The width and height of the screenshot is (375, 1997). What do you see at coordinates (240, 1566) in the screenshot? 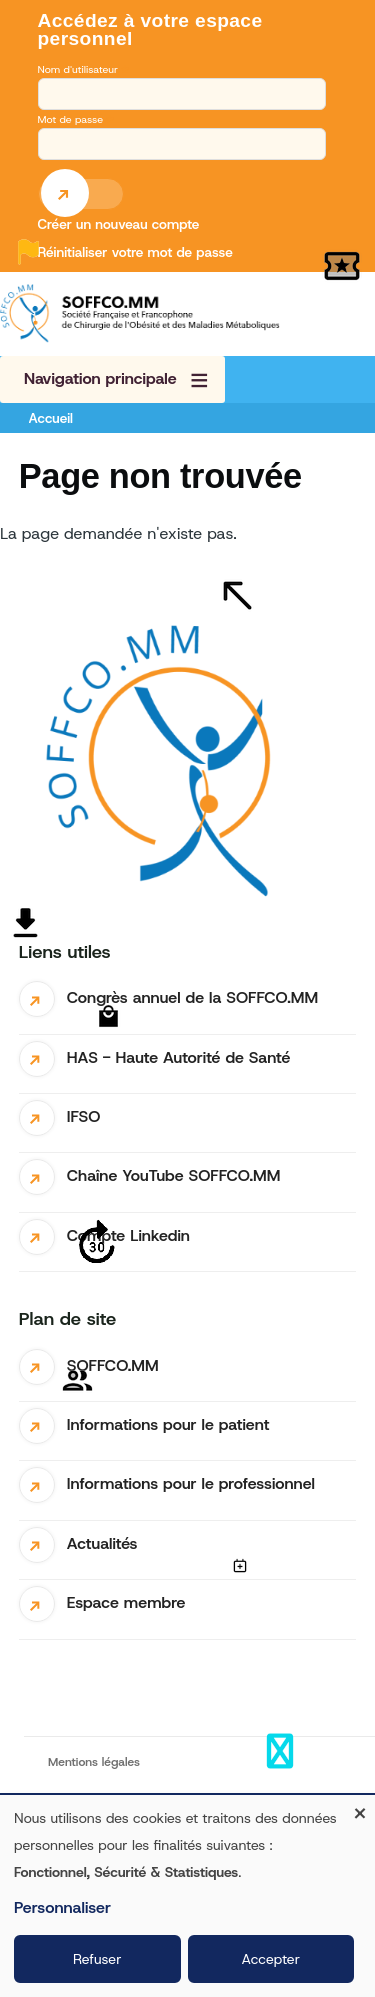
I see `add a new calendar event` at bounding box center [240, 1566].